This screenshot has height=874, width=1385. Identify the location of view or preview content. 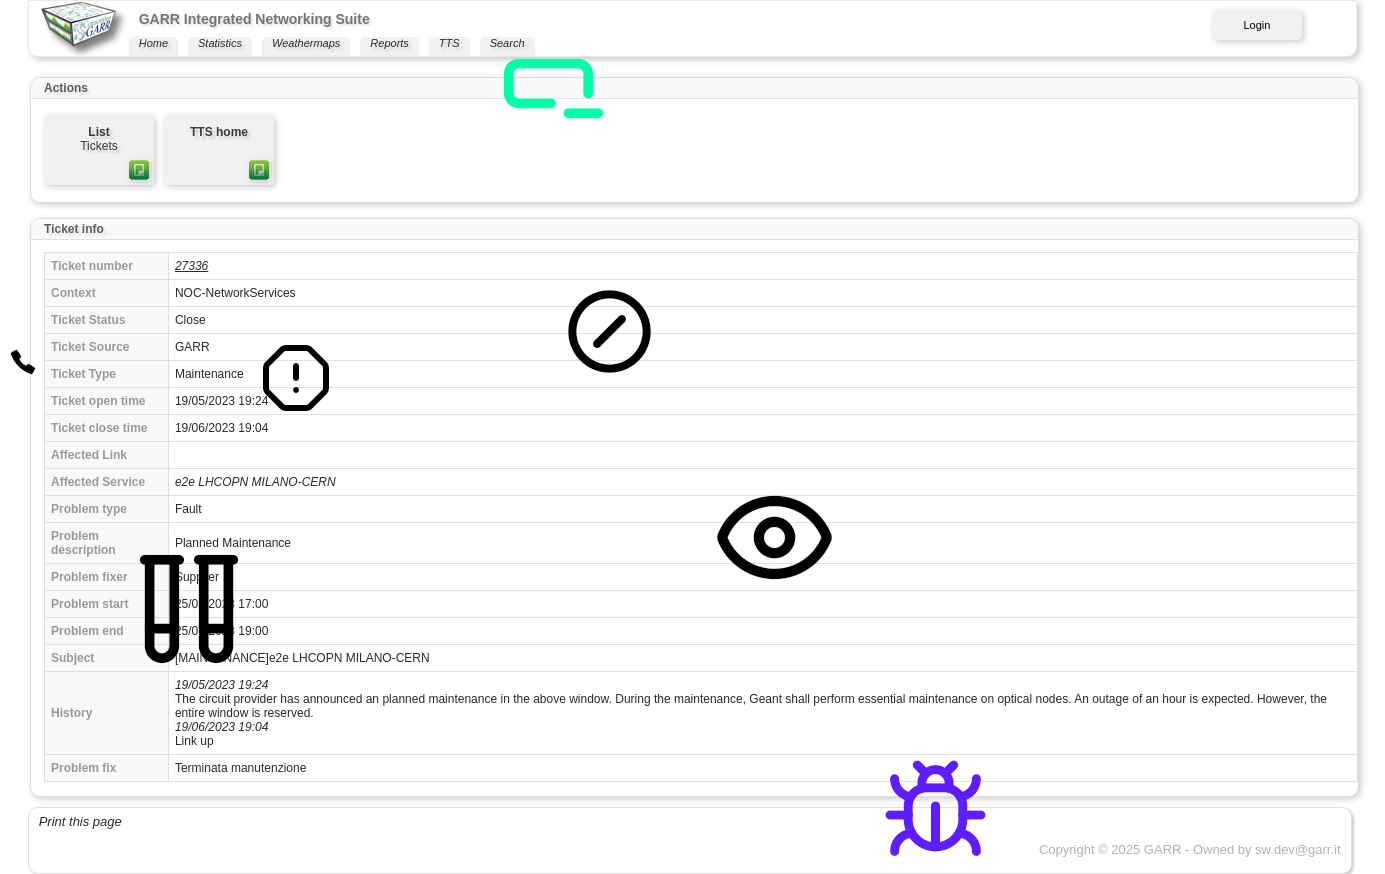
(774, 537).